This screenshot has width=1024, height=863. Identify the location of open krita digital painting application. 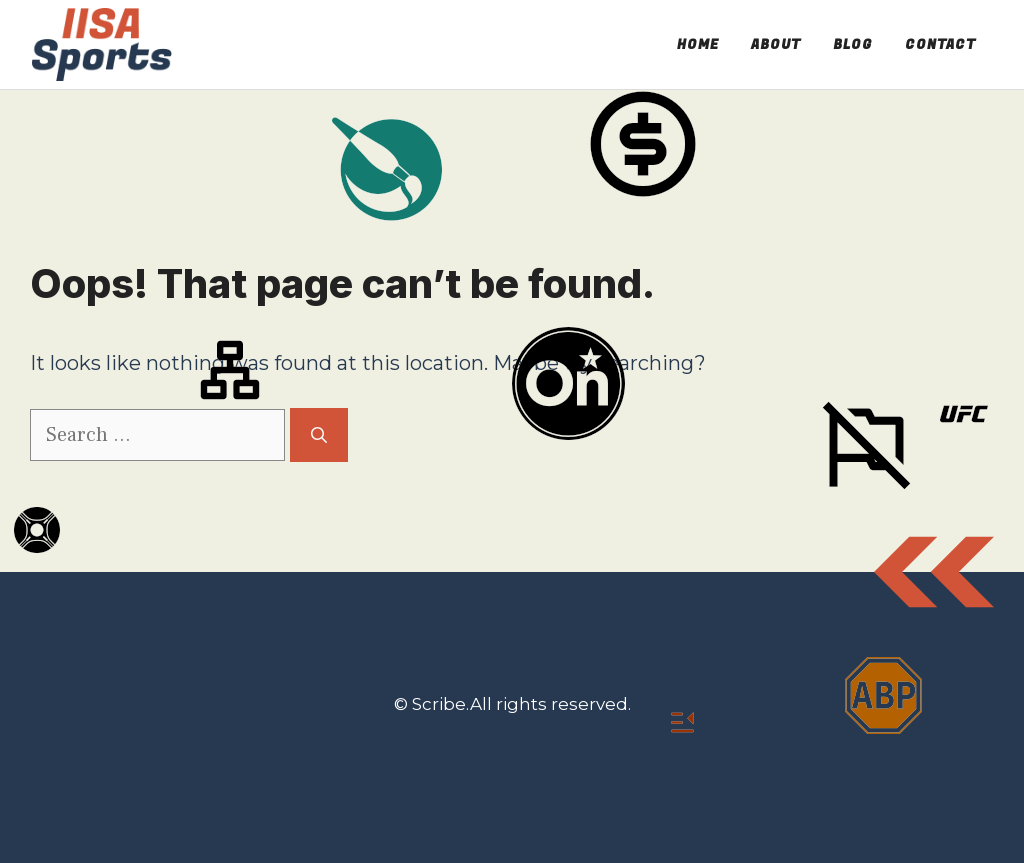
(387, 169).